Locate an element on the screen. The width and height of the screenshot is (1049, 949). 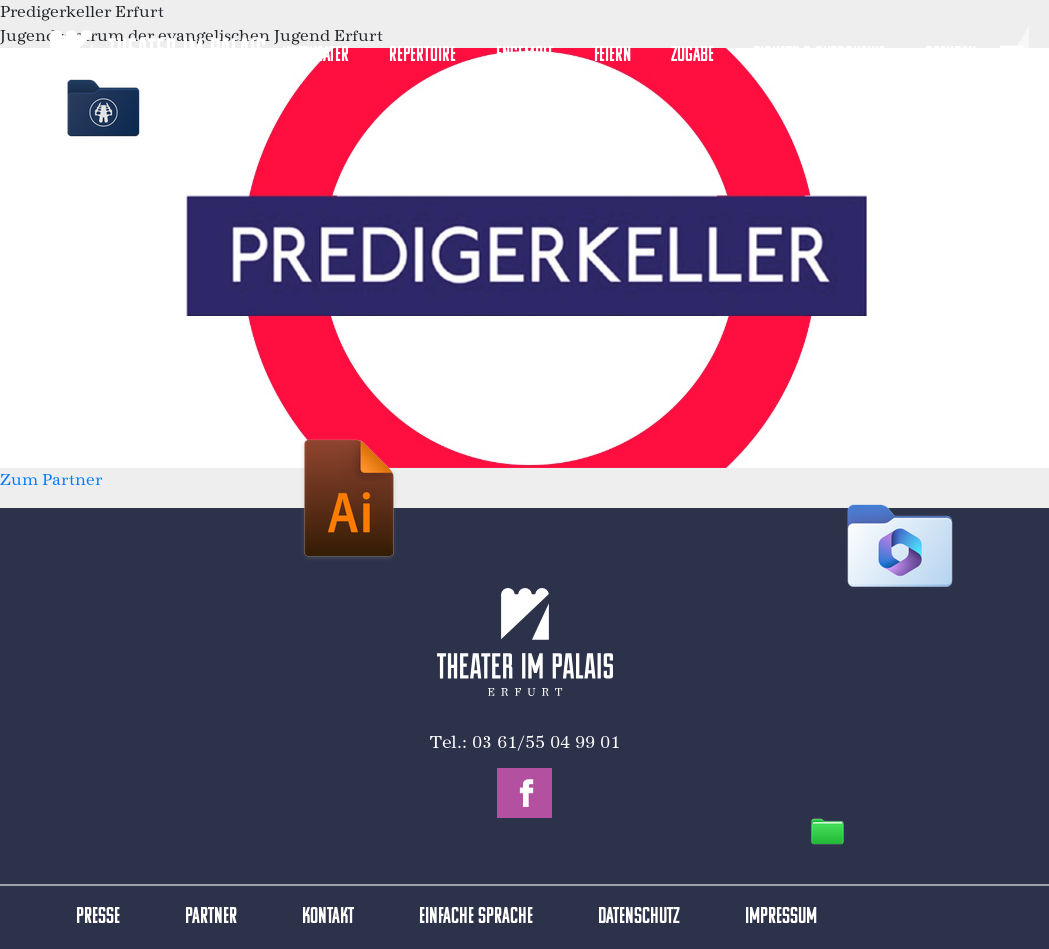
open an Adobe Illustrator file is located at coordinates (349, 498).